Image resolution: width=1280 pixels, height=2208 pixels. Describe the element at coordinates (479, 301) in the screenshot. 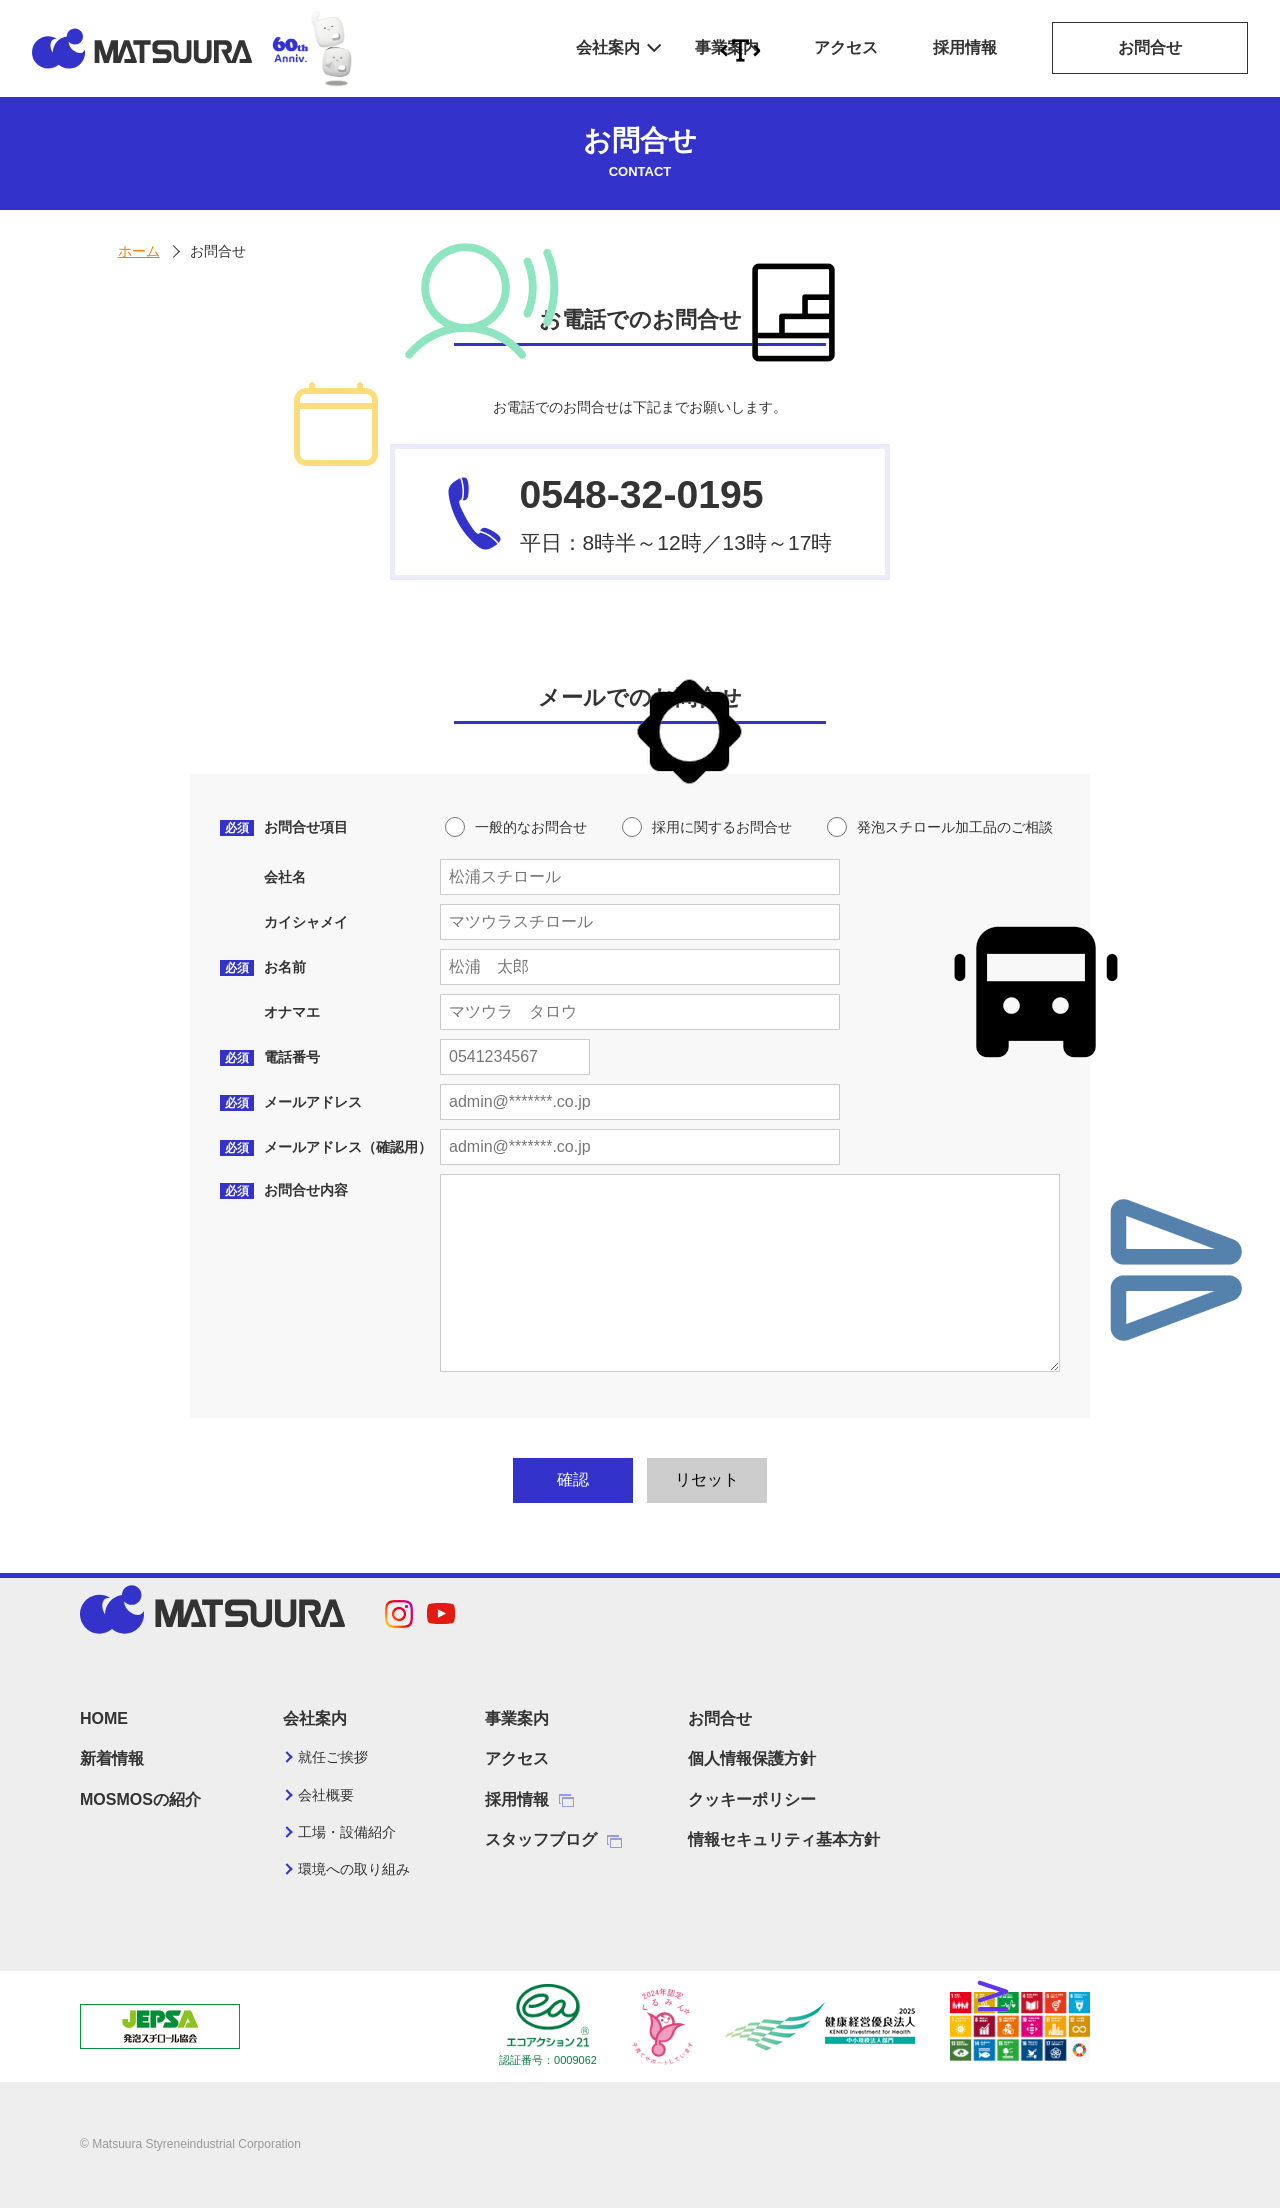

I see `user audio or voice settings` at that location.